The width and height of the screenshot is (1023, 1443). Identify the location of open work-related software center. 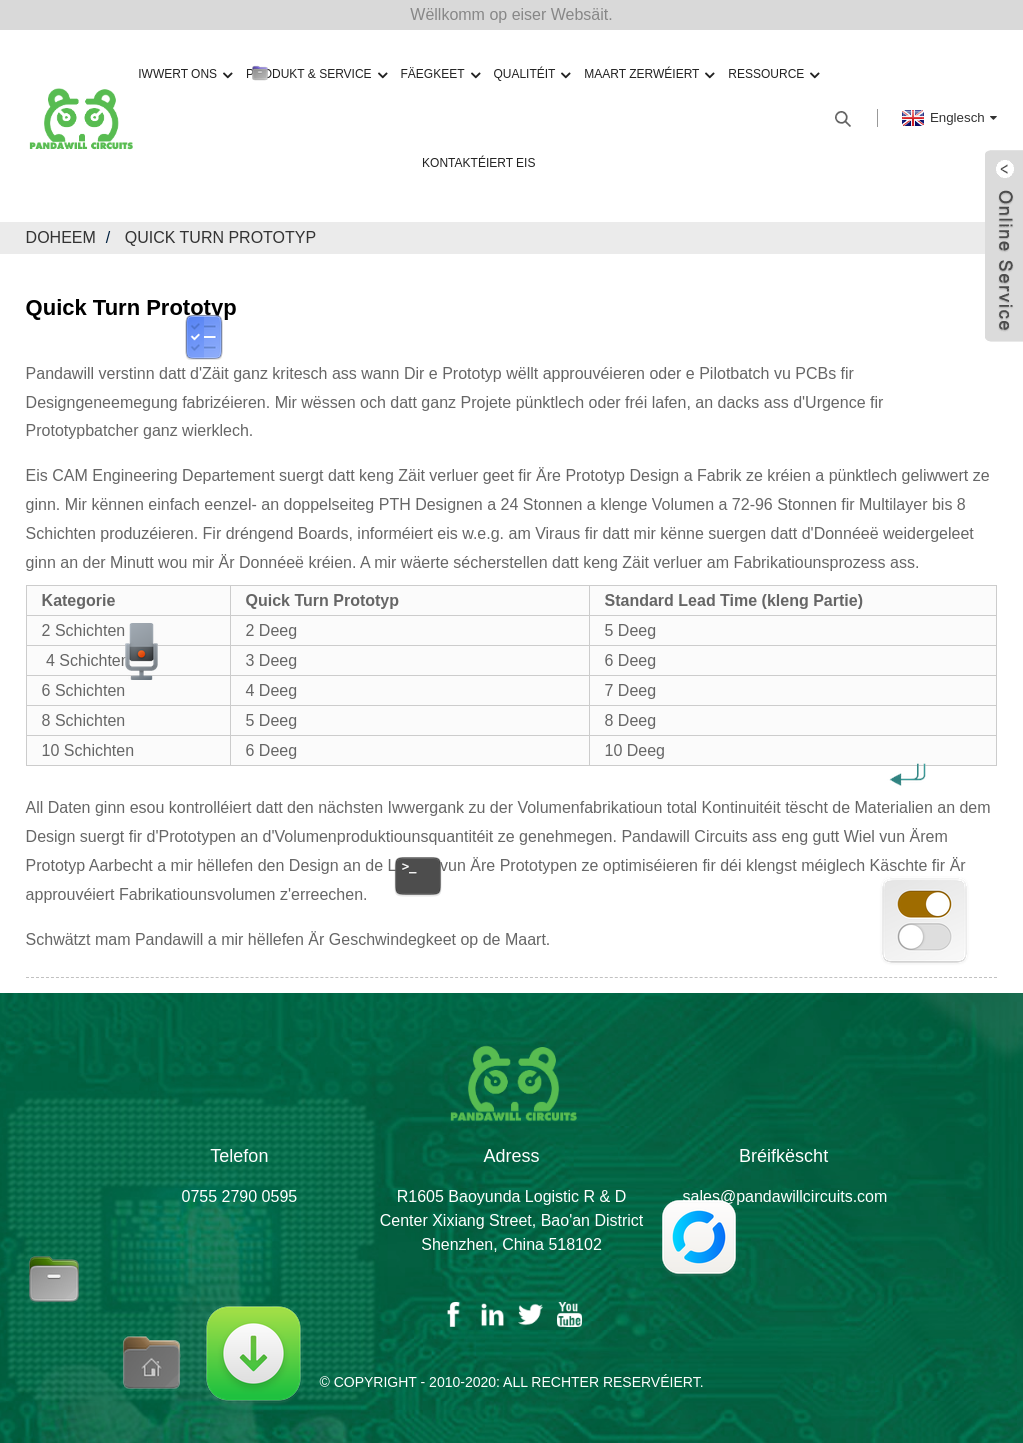
(204, 337).